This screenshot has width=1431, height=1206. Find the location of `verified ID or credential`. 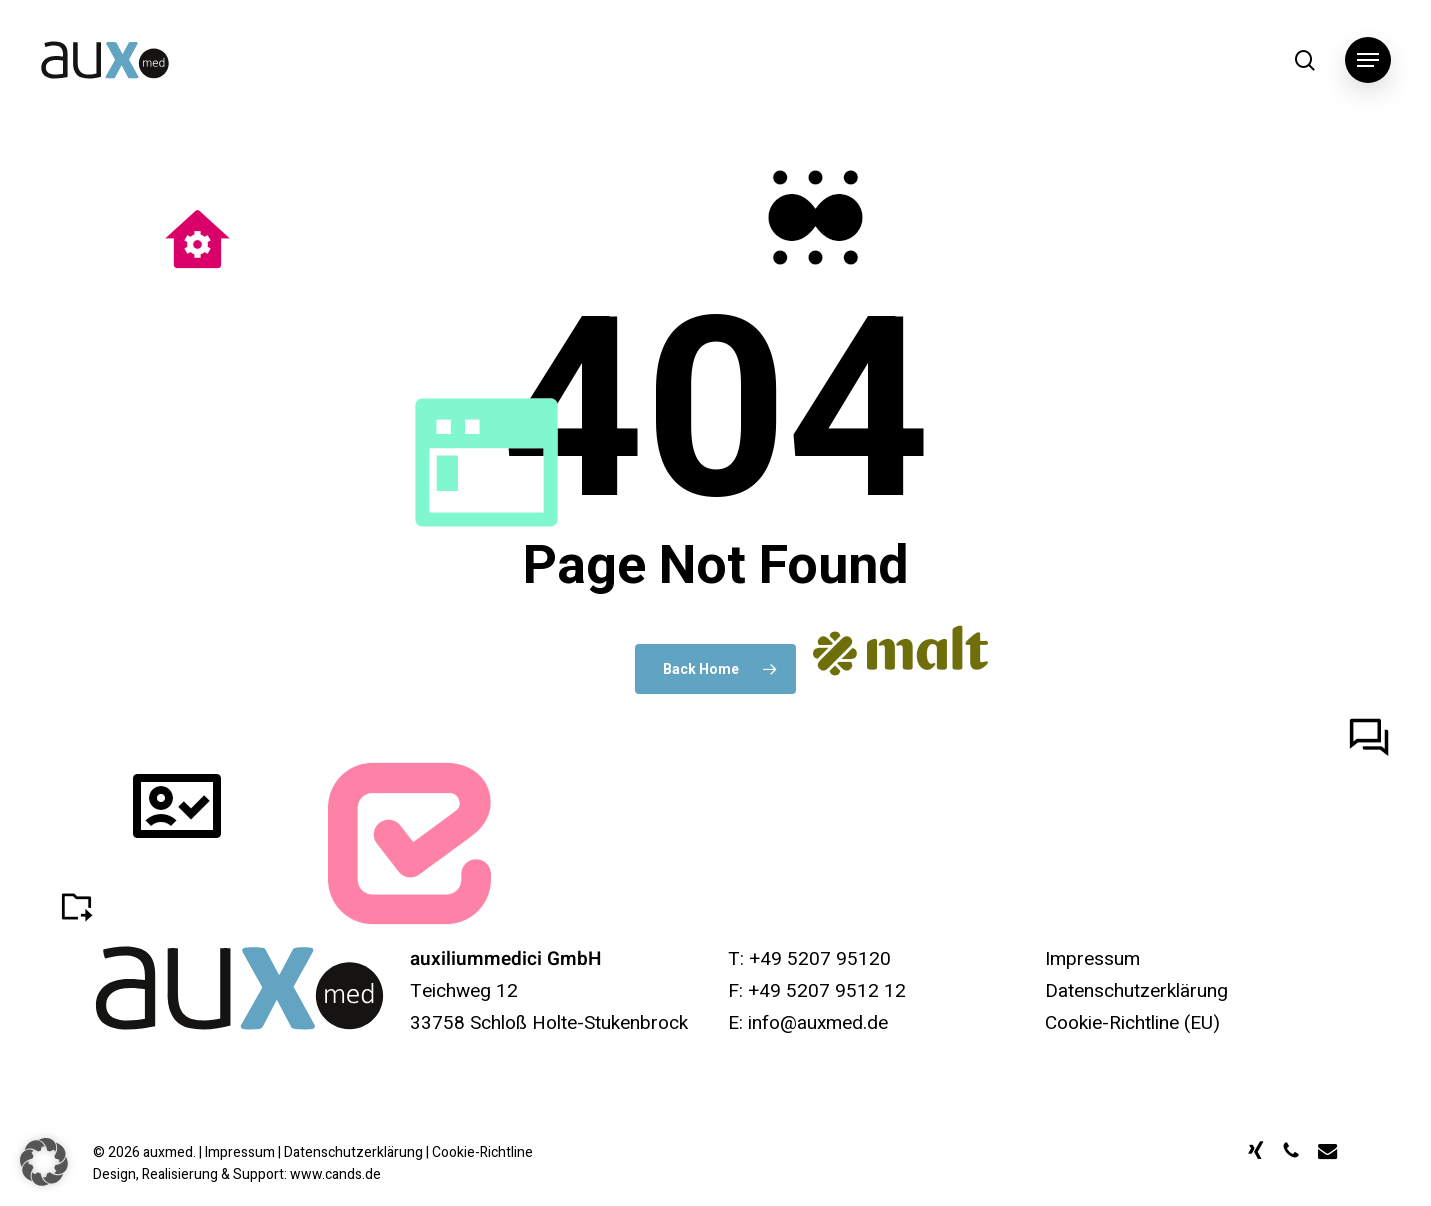

verified ID or credential is located at coordinates (177, 806).